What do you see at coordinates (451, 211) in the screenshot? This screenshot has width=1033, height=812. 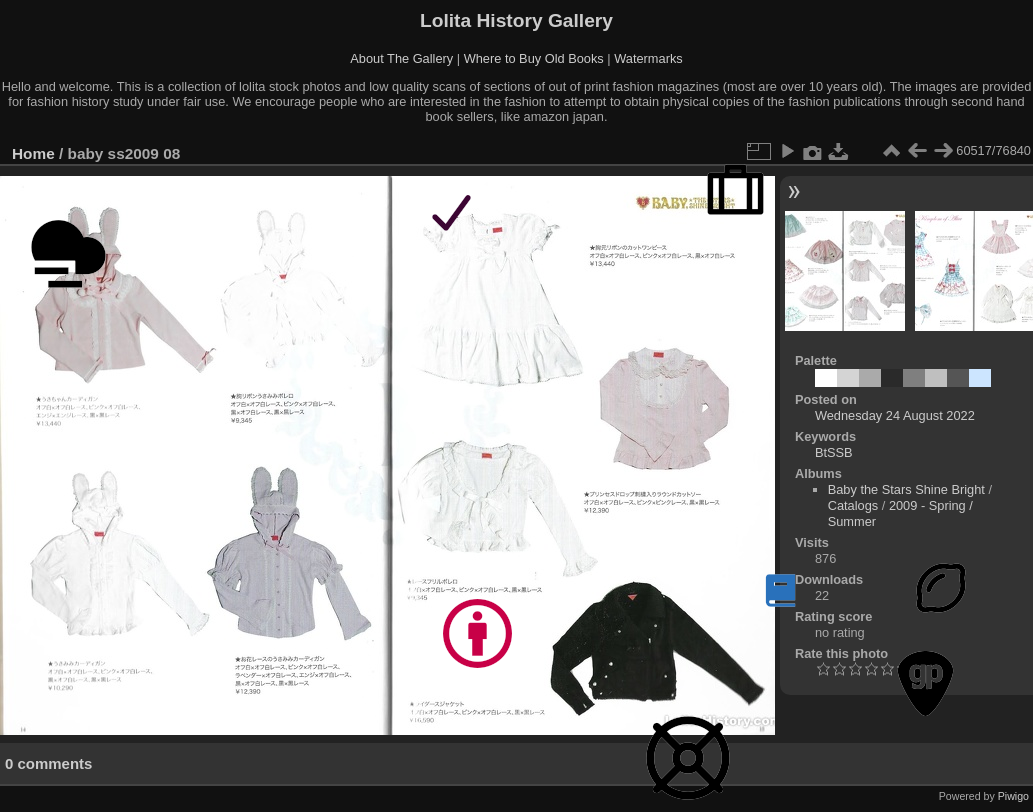 I see `confirms a completed action or task` at bounding box center [451, 211].